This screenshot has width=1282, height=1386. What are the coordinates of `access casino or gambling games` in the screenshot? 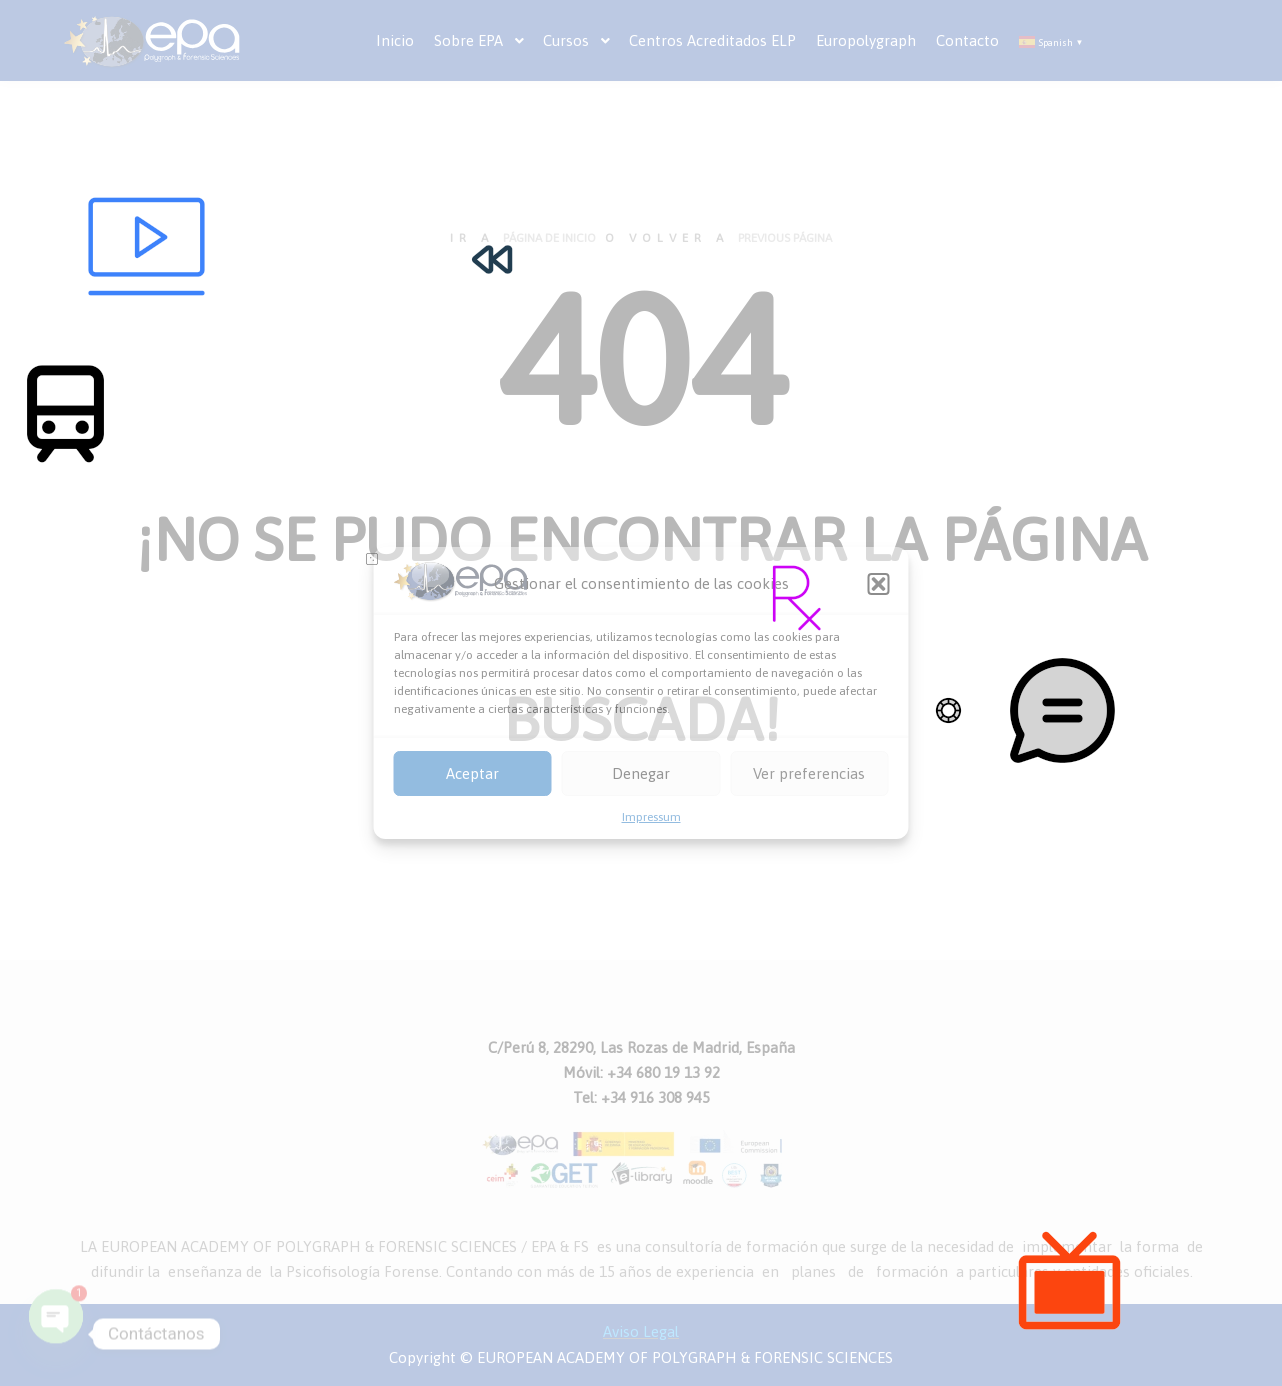 It's located at (948, 710).